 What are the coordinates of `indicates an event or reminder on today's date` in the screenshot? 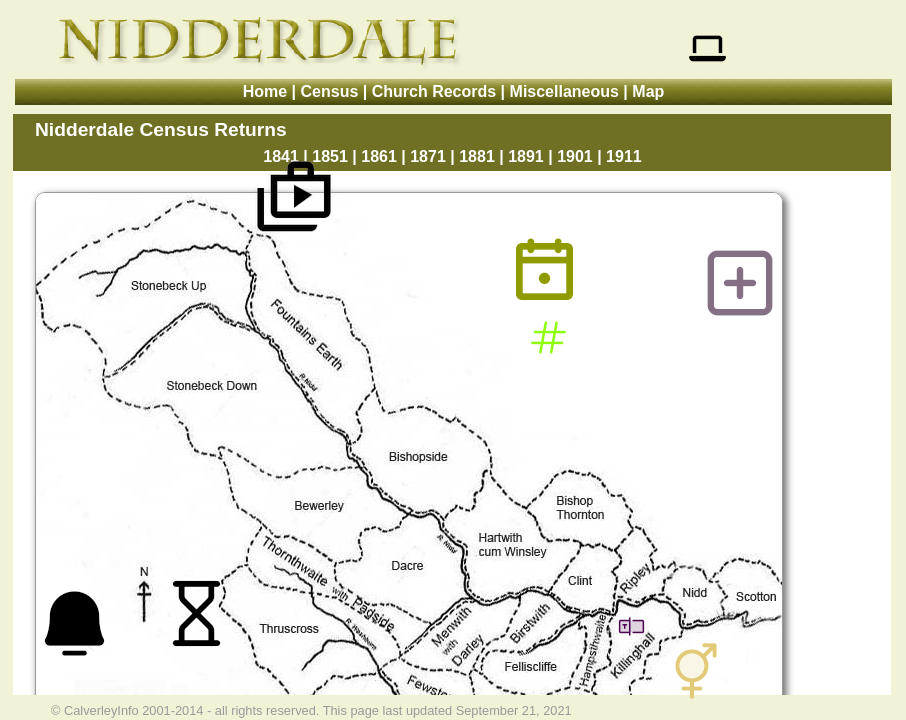 It's located at (544, 271).